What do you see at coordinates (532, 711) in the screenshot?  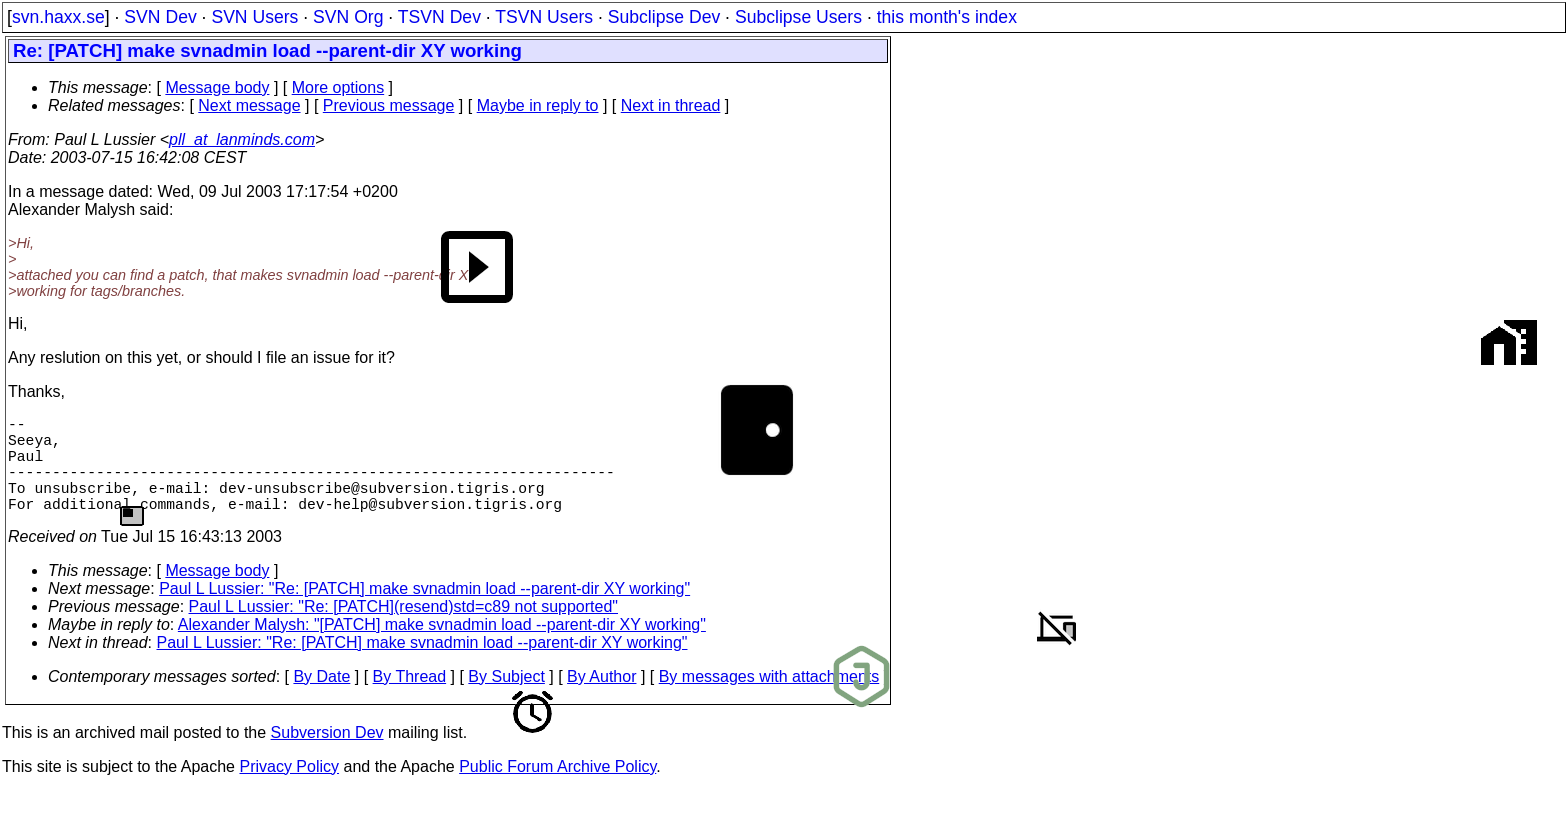 I see `access your alarms` at bounding box center [532, 711].